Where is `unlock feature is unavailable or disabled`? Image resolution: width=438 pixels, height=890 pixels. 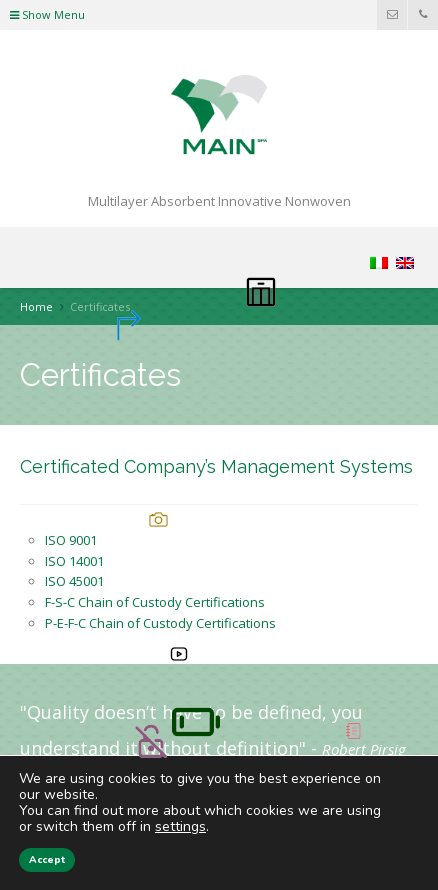
unlock feature is unavailable or disabled is located at coordinates (151, 742).